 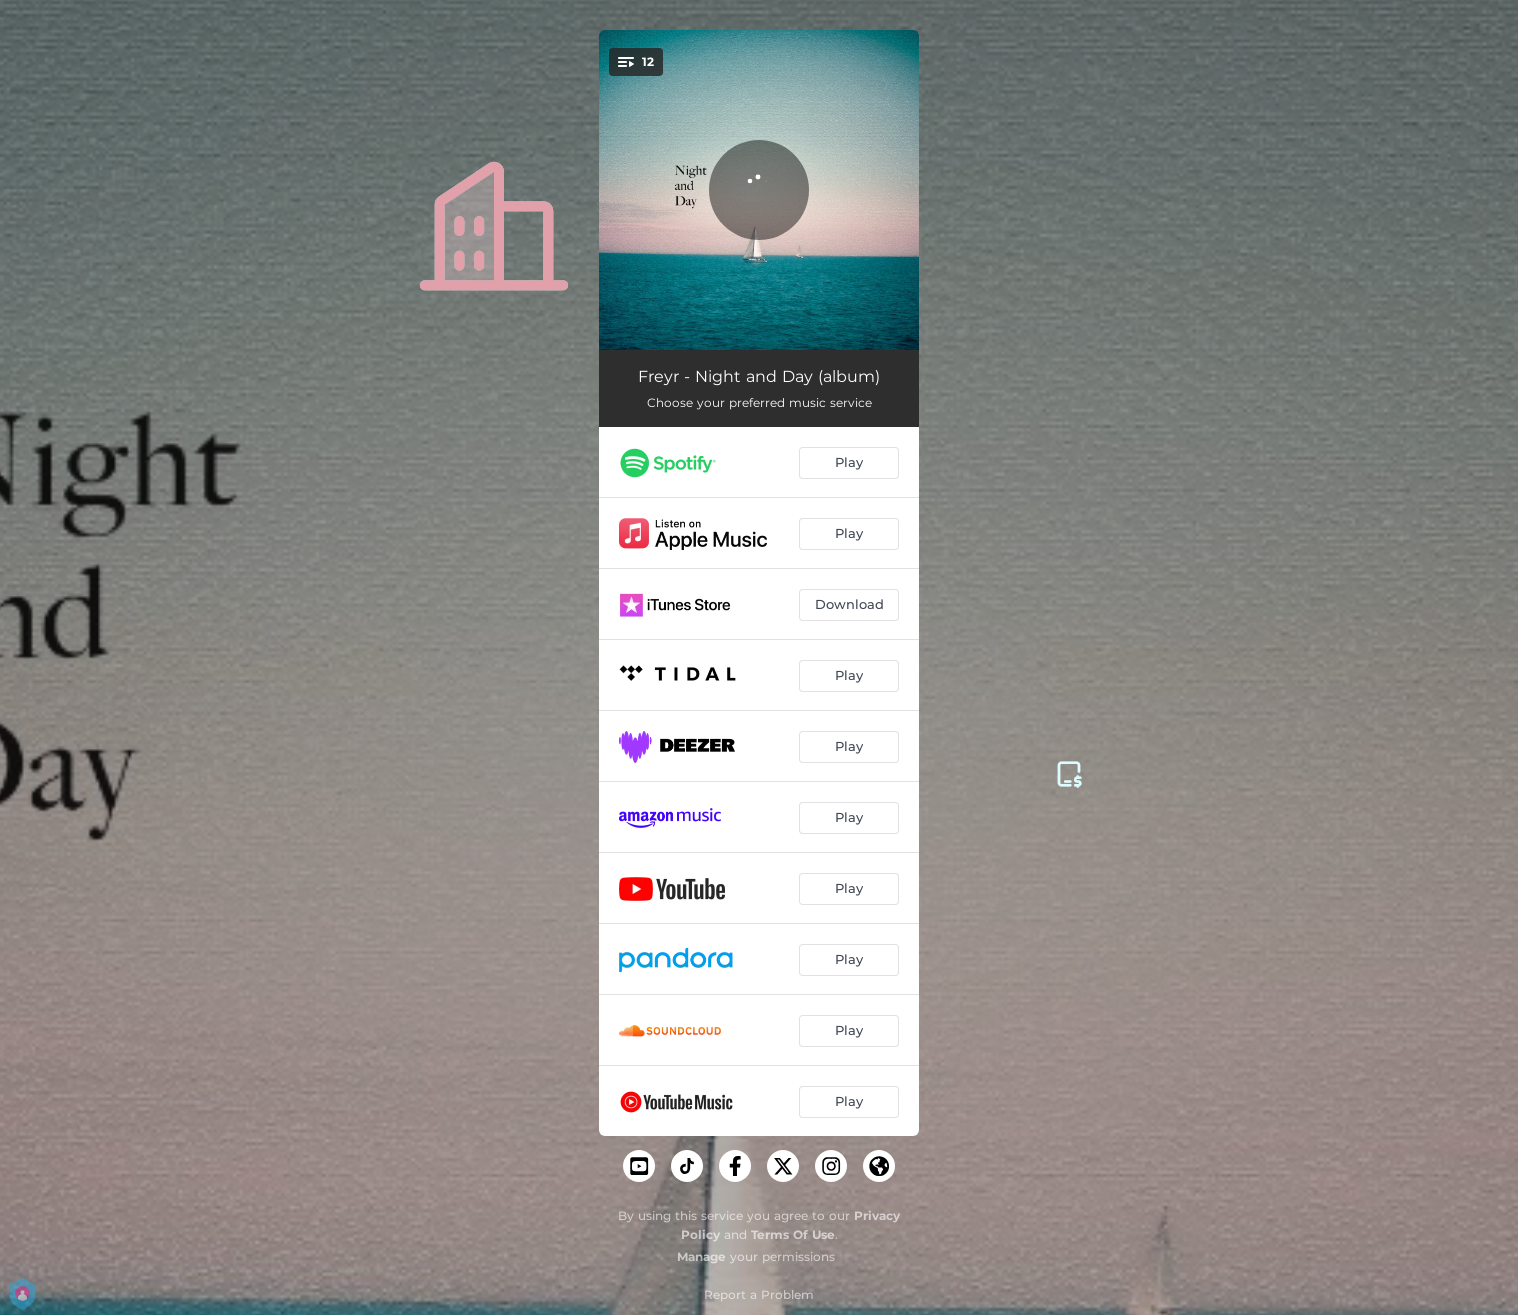 What do you see at coordinates (1069, 774) in the screenshot?
I see `view tablet payment or pricing options` at bounding box center [1069, 774].